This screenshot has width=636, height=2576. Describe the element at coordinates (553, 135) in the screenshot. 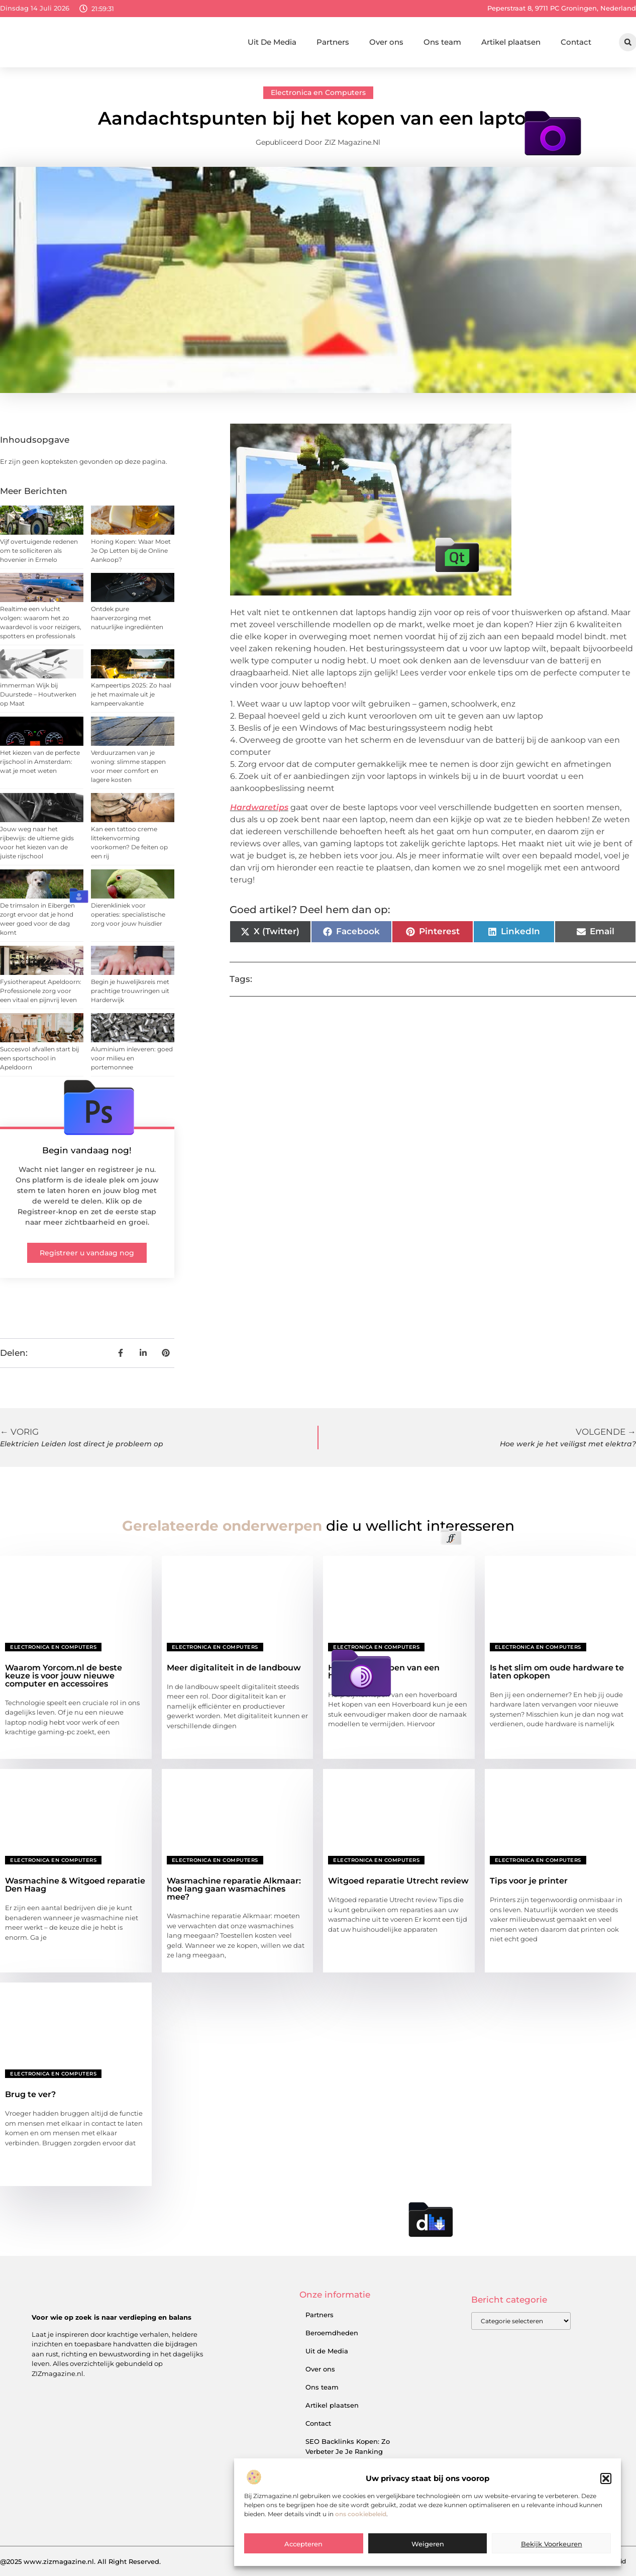

I see `open GOG Galaxy game library folder` at that location.